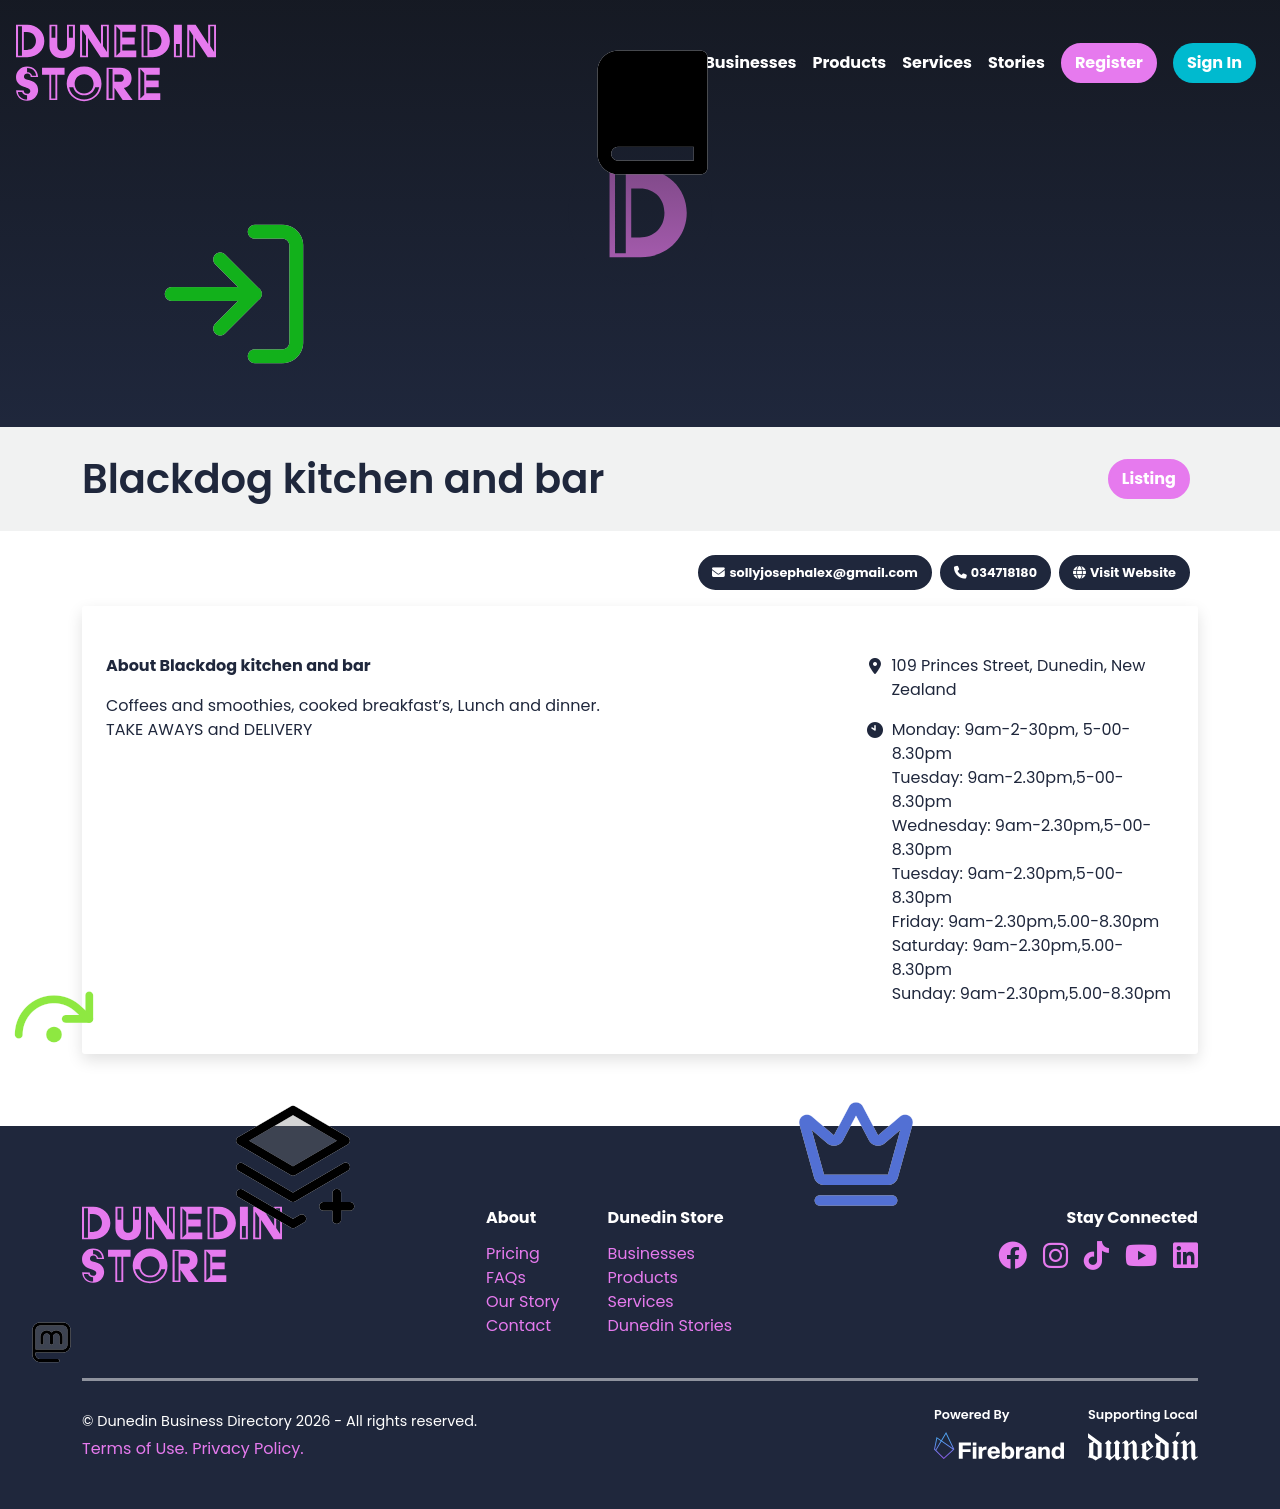 This screenshot has width=1280, height=1509. I want to click on redo action with active state indicator, so click(54, 1015).